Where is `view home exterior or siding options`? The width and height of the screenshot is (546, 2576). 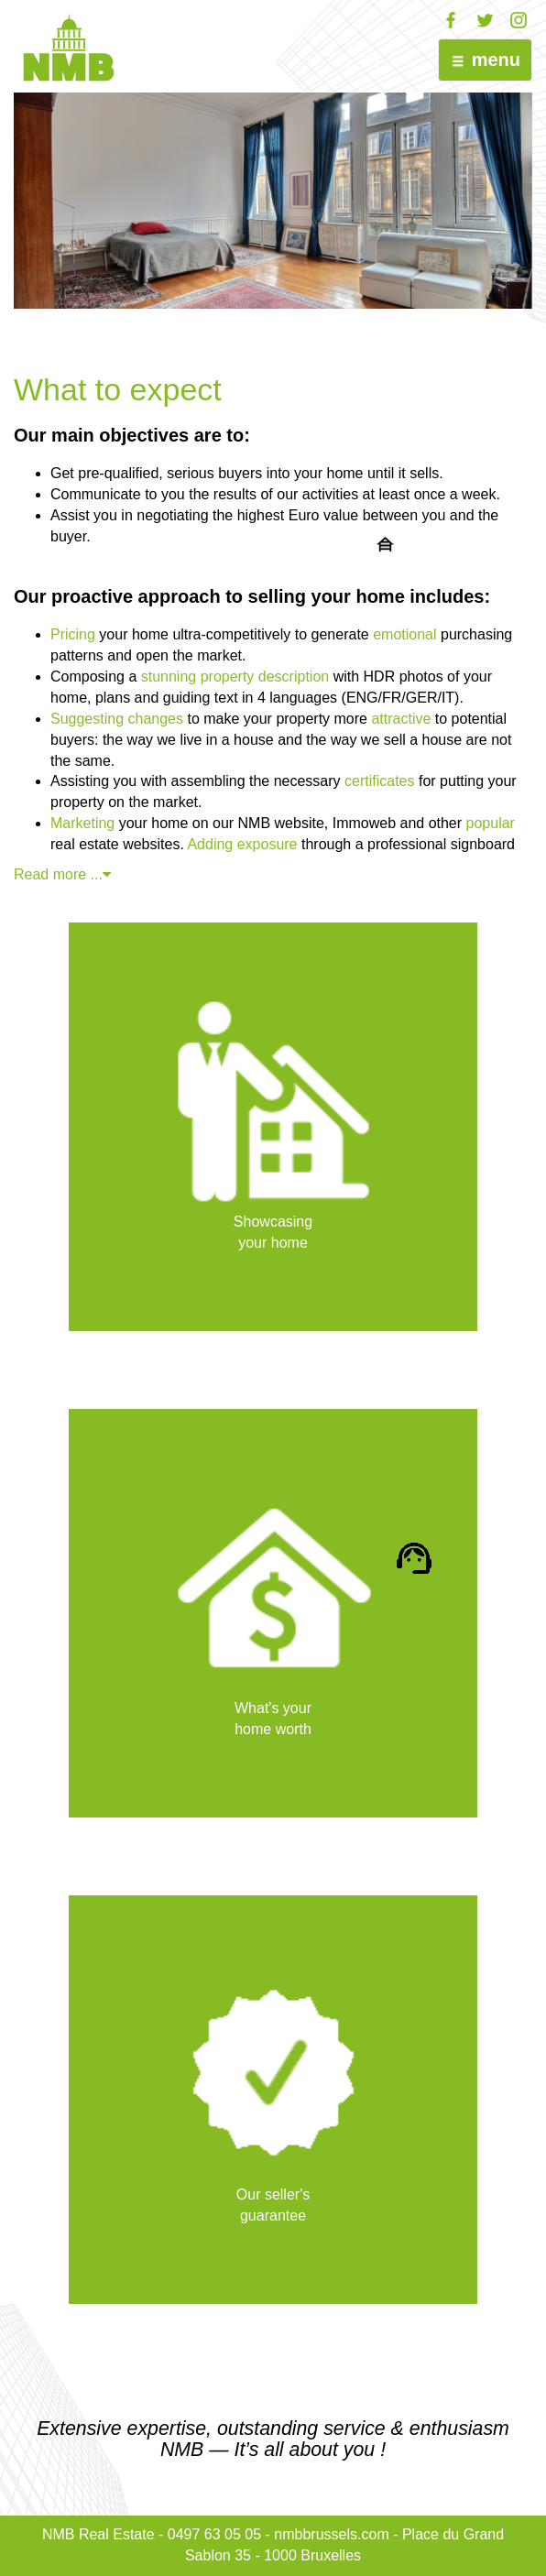 view home exterior or siding options is located at coordinates (385, 544).